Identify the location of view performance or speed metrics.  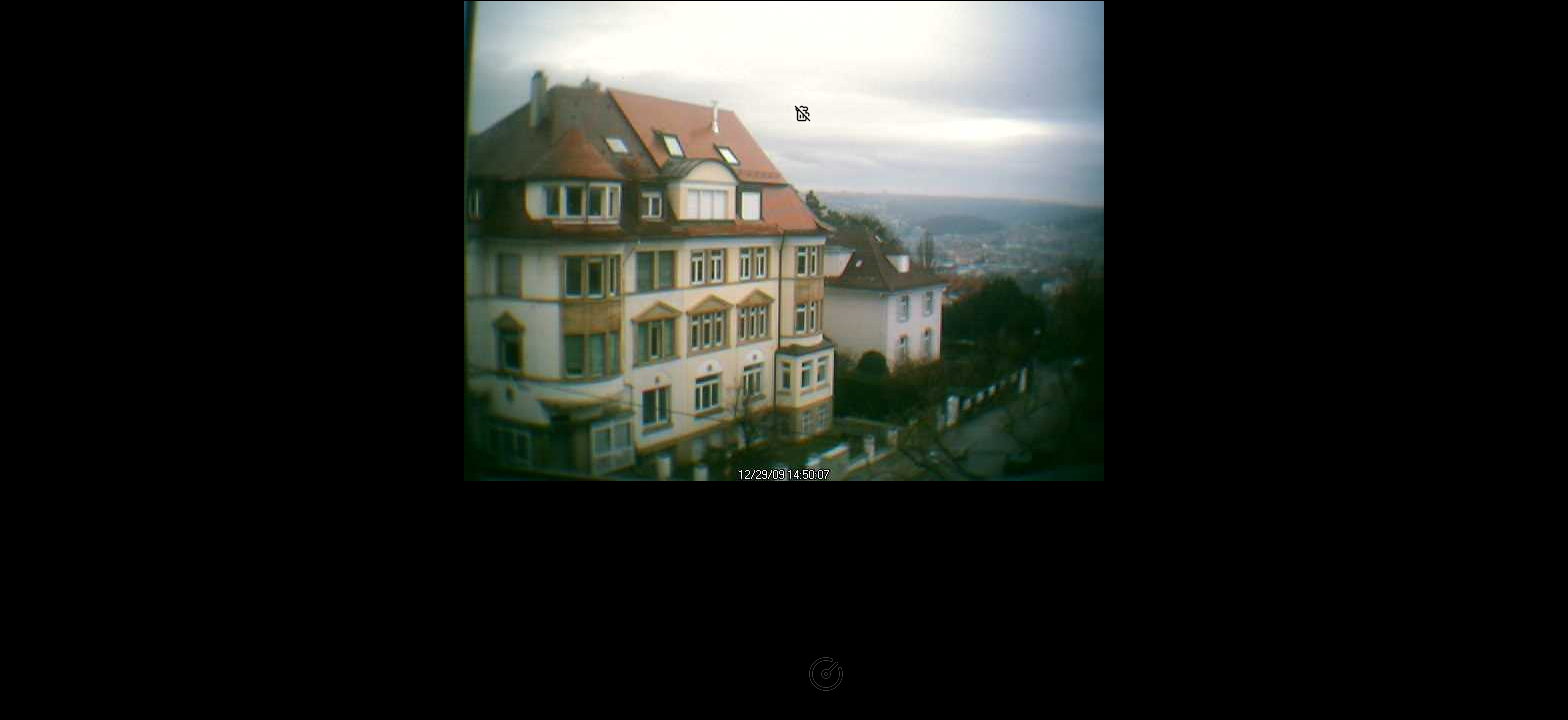
(826, 674).